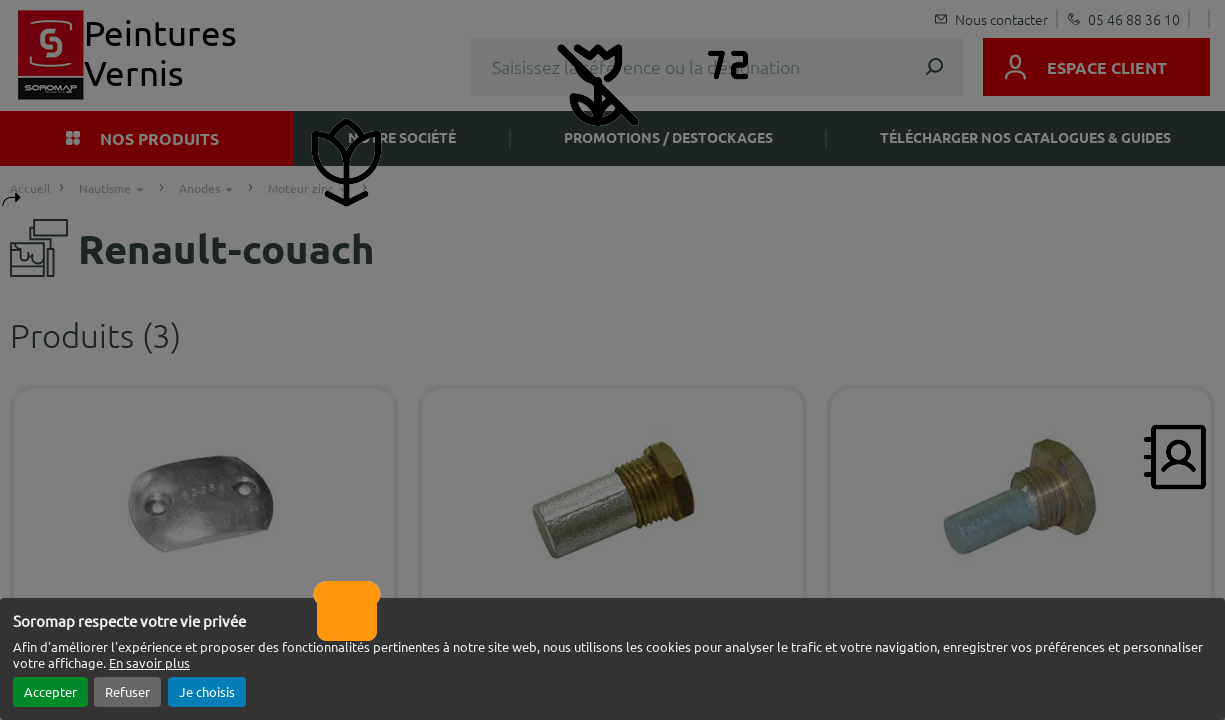 This screenshot has width=1225, height=720. Describe the element at coordinates (11, 199) in the screenshot. I see `share or forward content` at that location.